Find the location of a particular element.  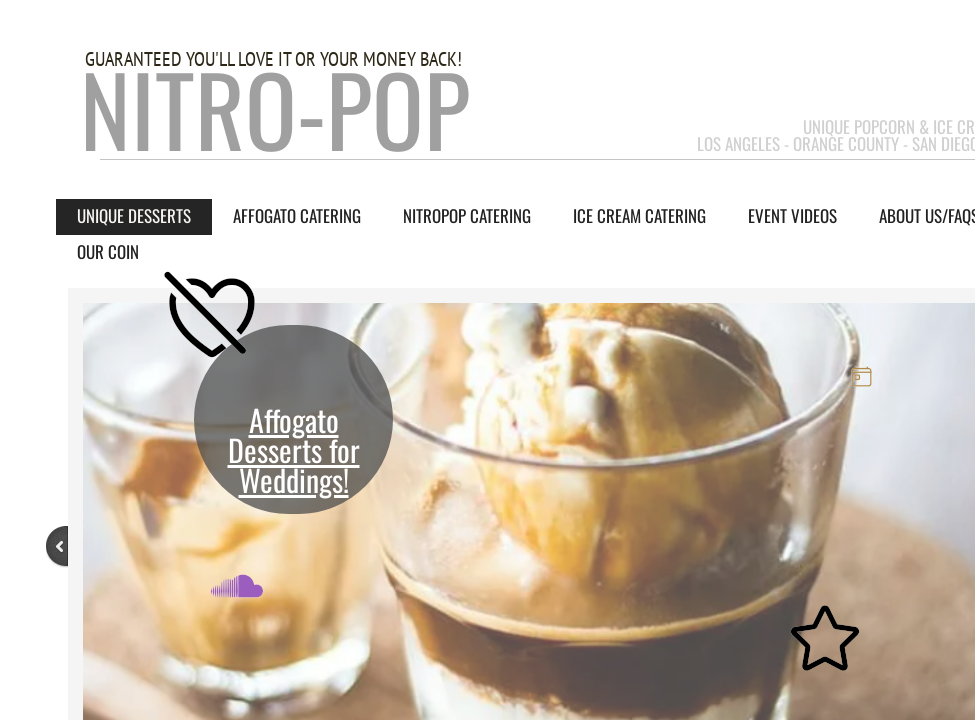

view today's date or events is located at coordinates (861, 376).